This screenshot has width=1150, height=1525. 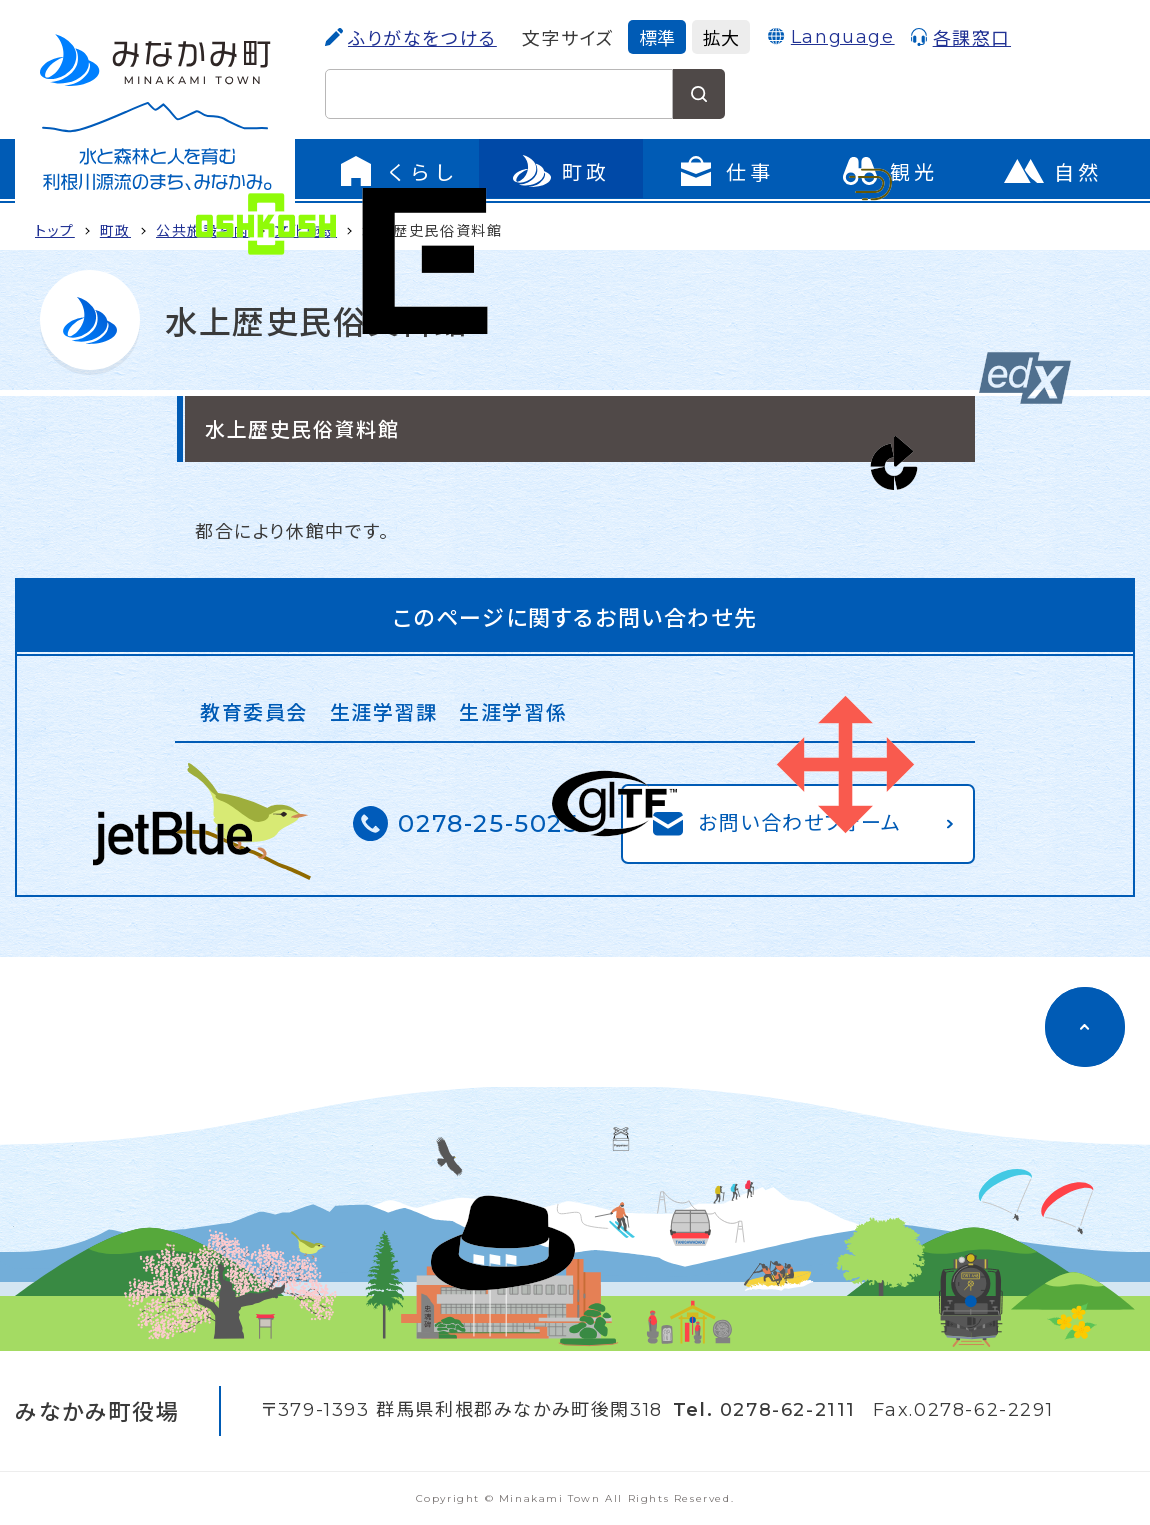 What do you see at coordinates (870, 184) in the screenshot?
I see `apache druid logo` at bounding box center [870, 184].